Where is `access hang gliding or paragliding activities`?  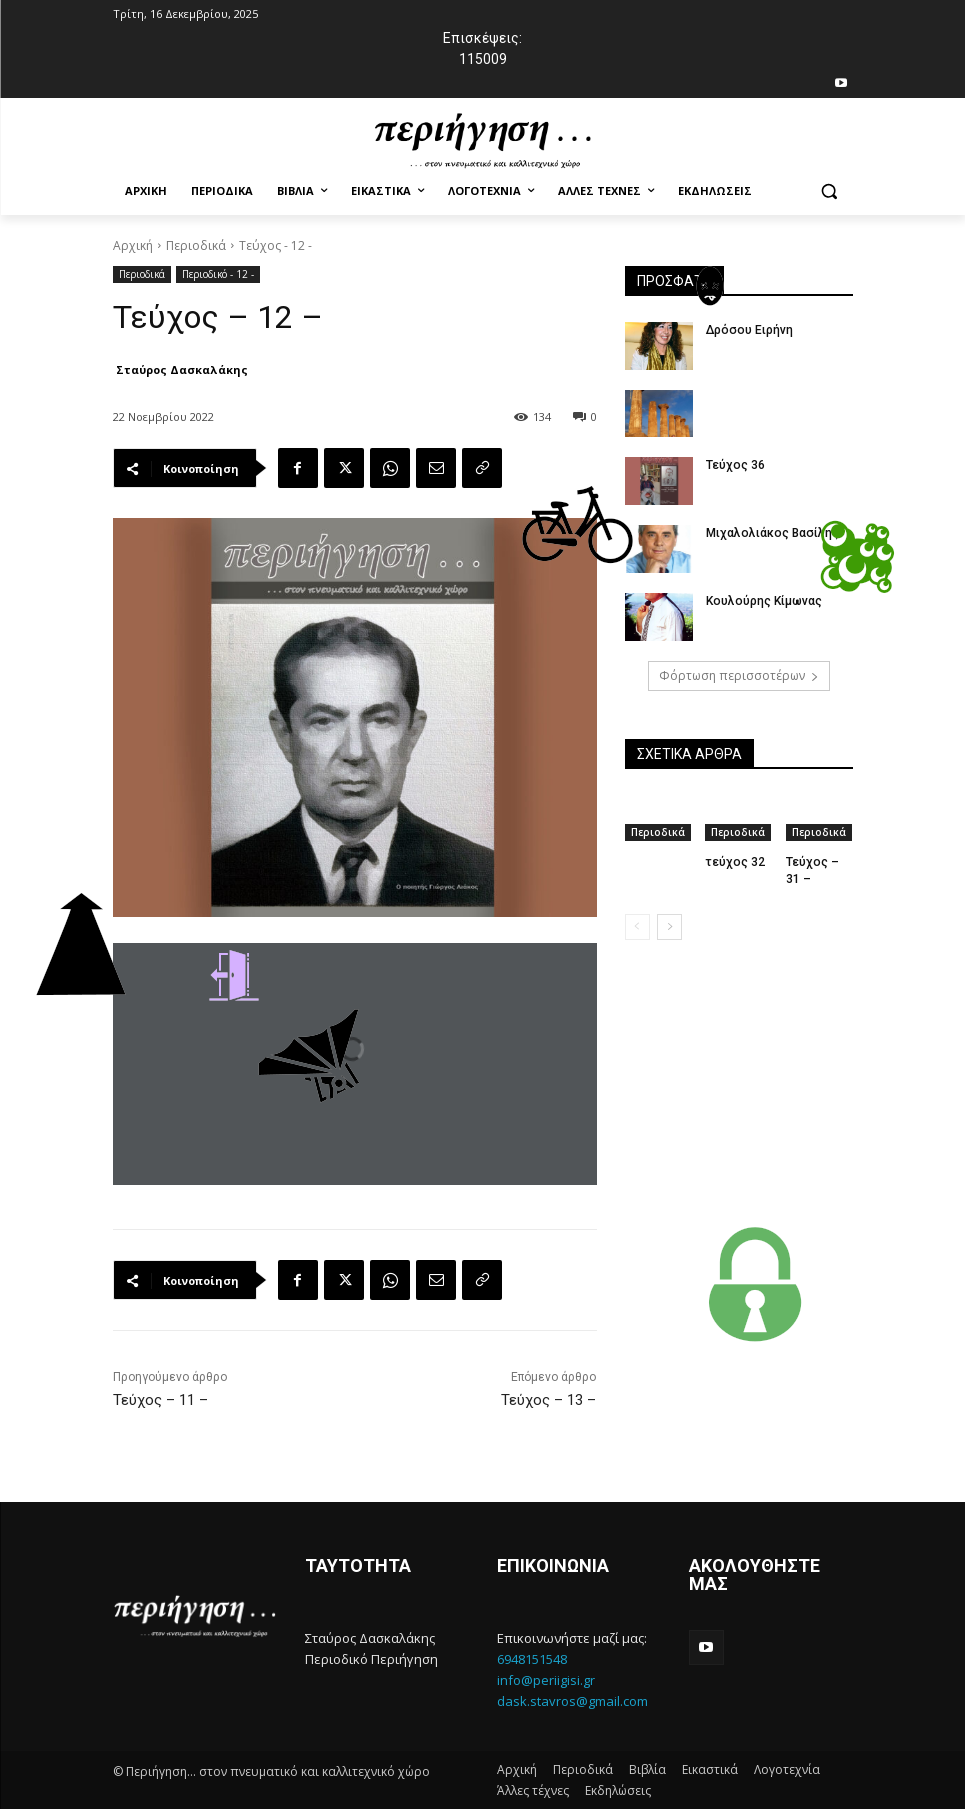 access hang gliding or paragliding activities is located at coordinates (309, 1056).